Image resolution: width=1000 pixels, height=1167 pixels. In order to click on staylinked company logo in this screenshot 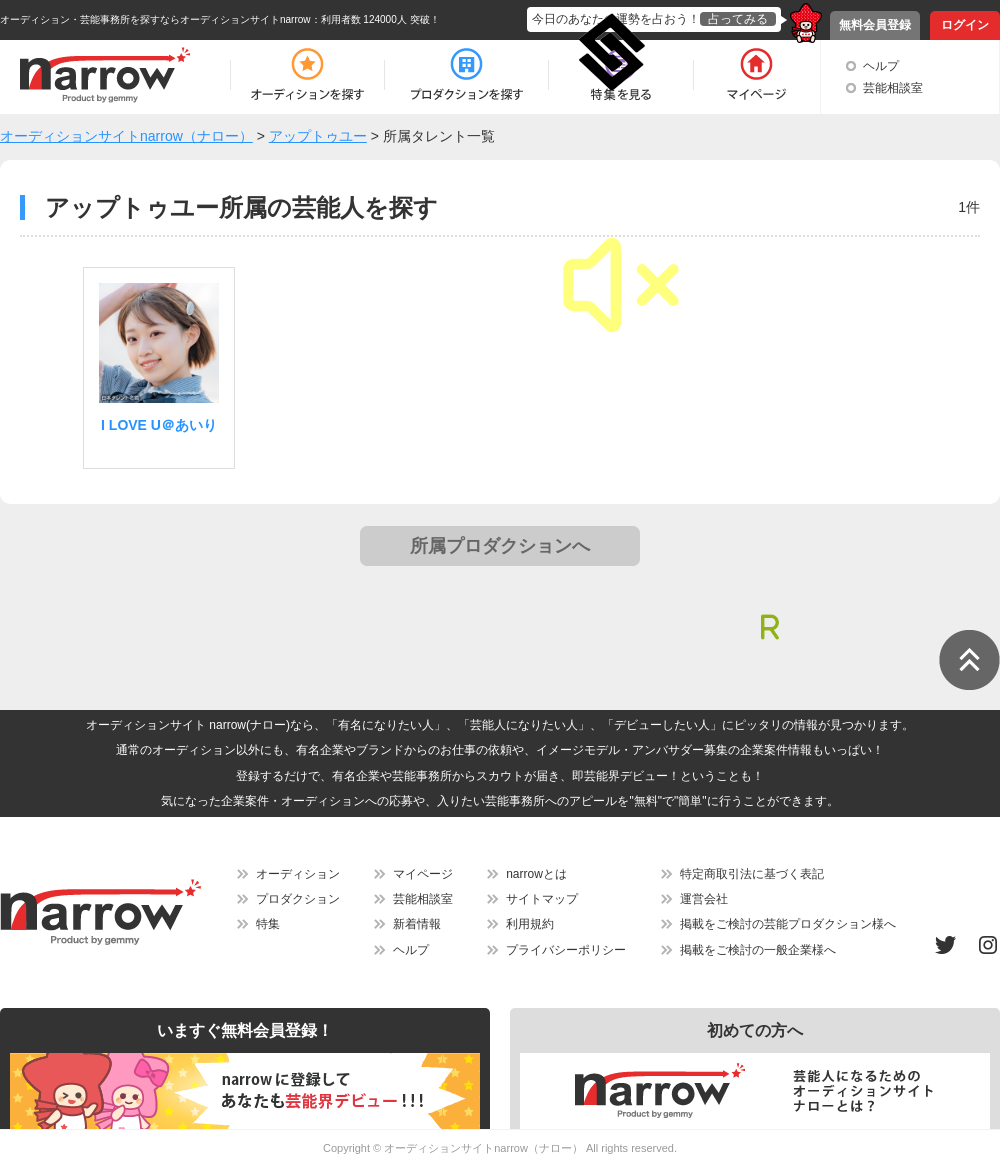, I will do `click(612, 52)`.